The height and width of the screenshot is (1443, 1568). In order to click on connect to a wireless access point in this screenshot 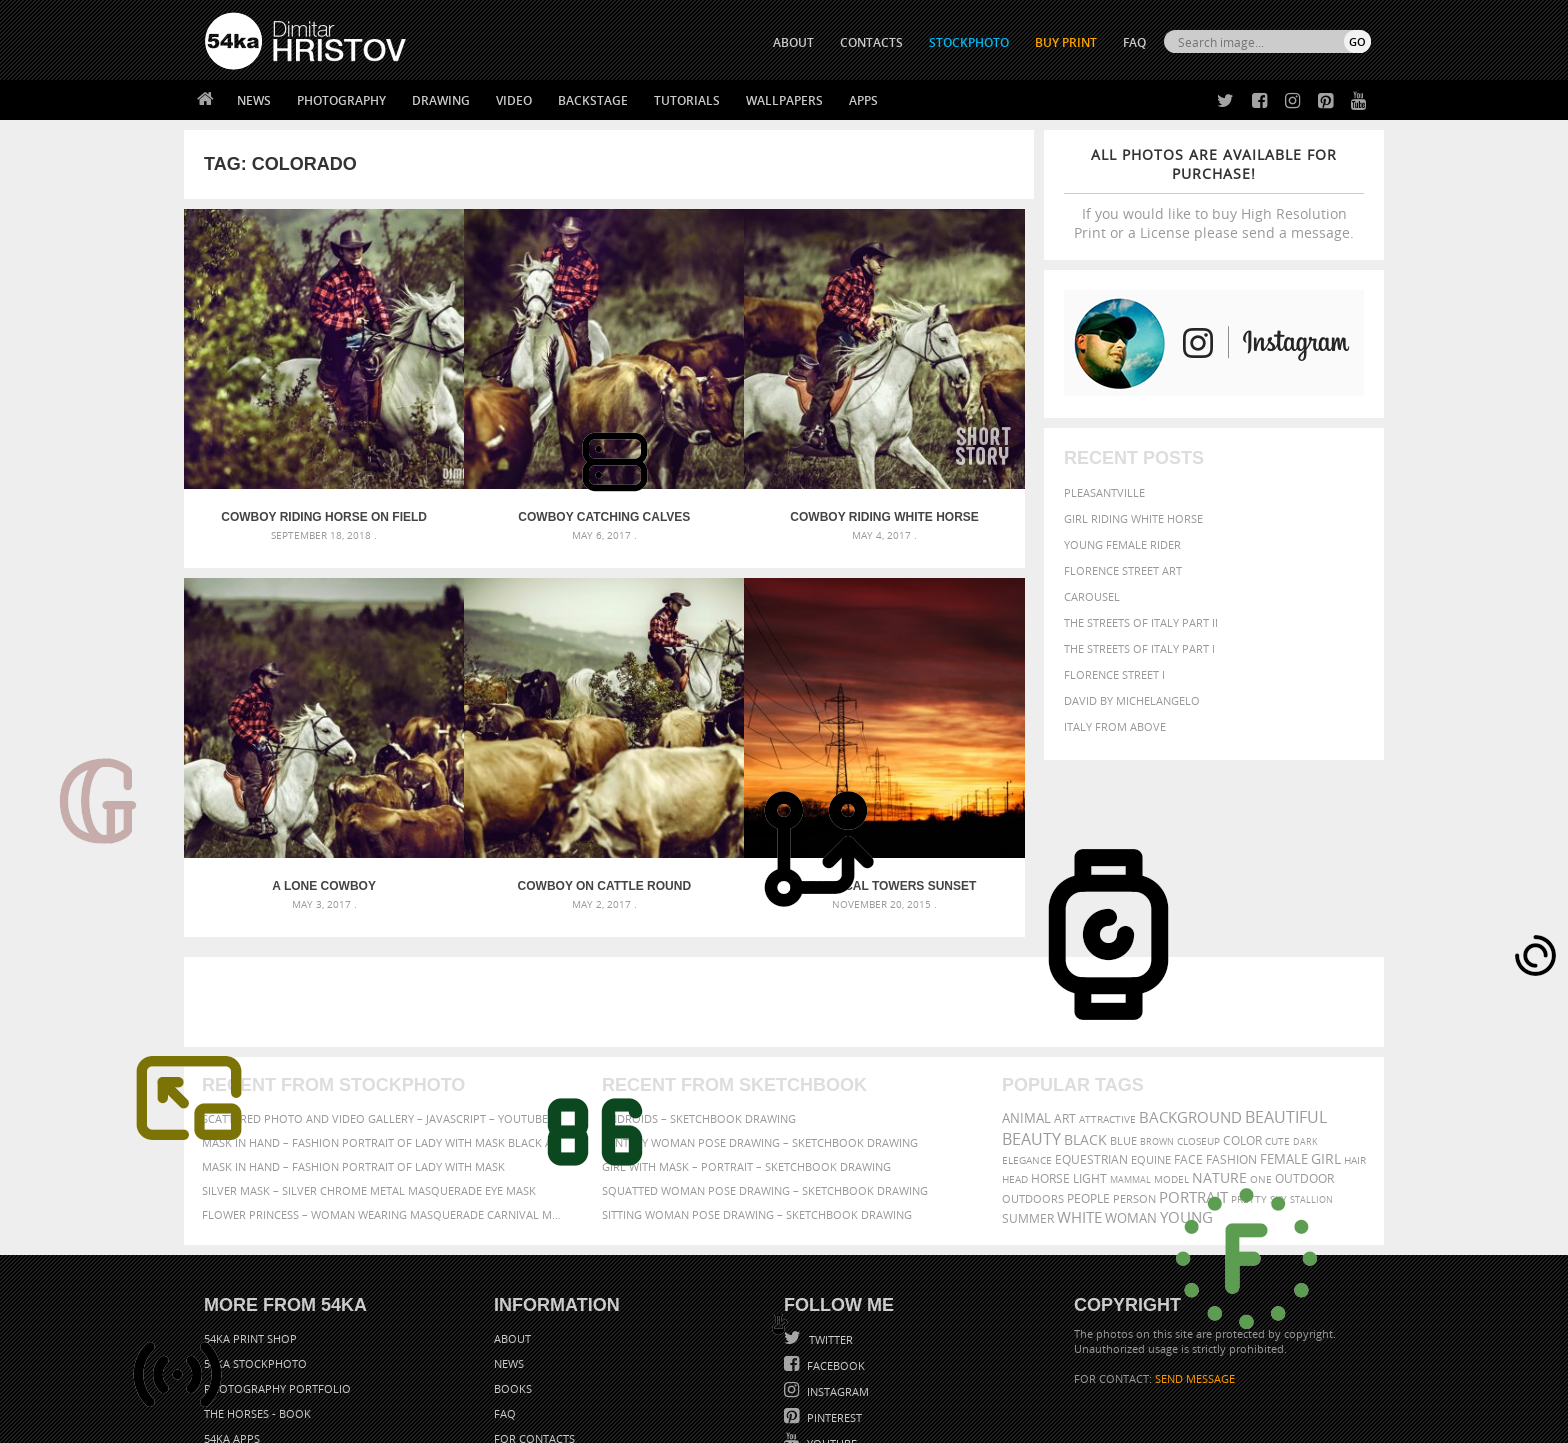, I will do `click(177, 1374)`.